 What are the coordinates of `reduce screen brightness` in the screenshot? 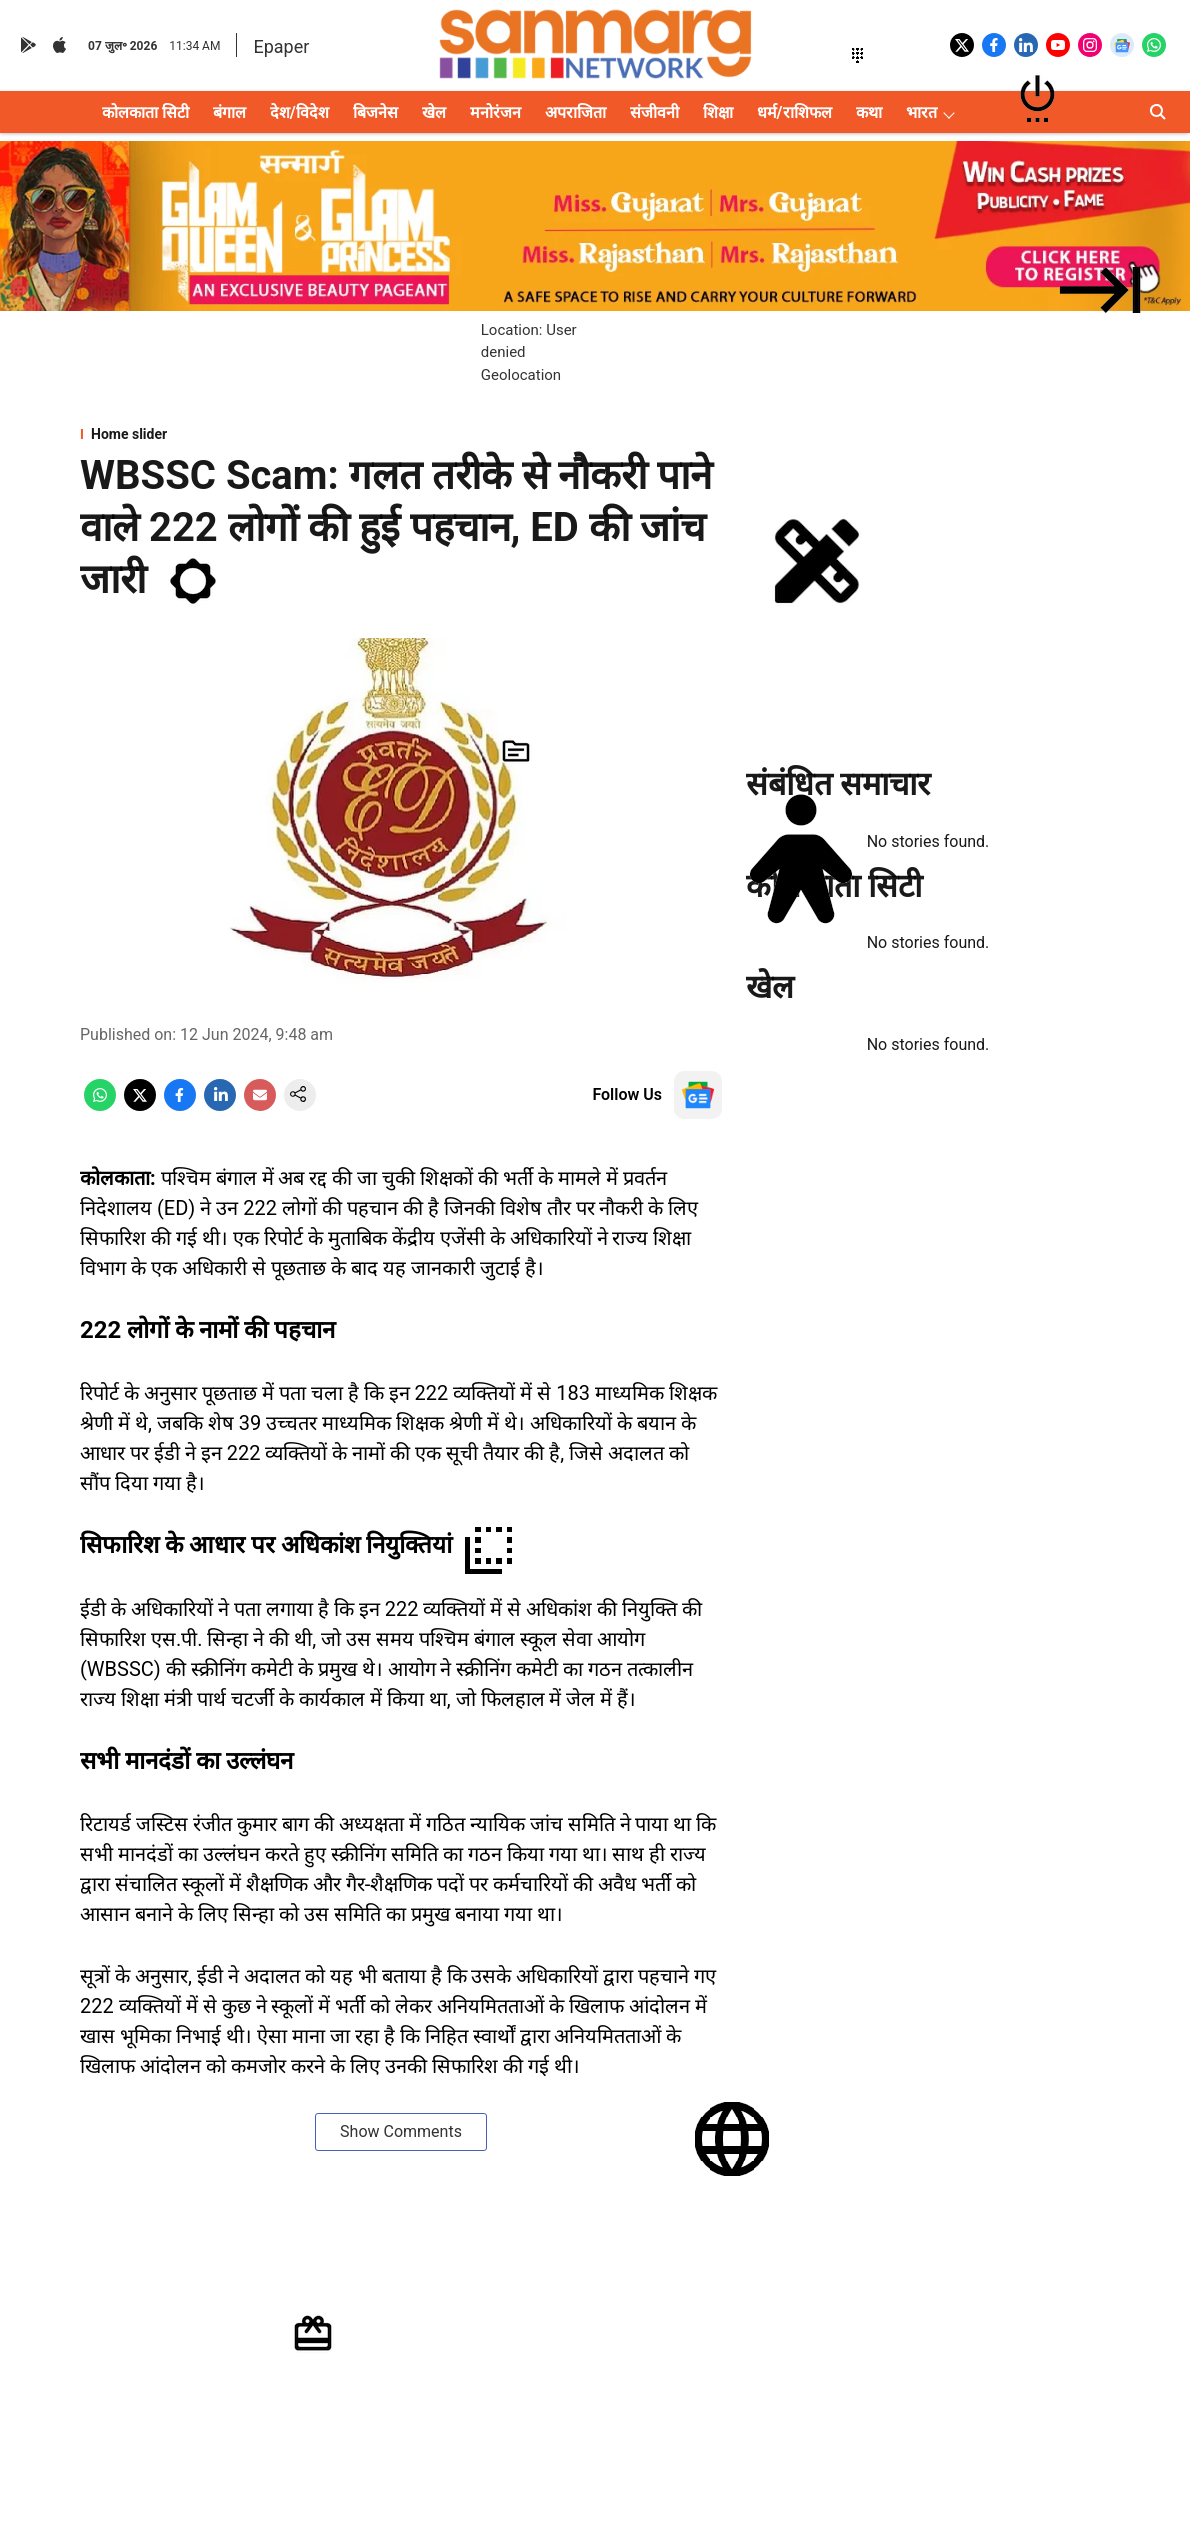 It's located at (193, 581).